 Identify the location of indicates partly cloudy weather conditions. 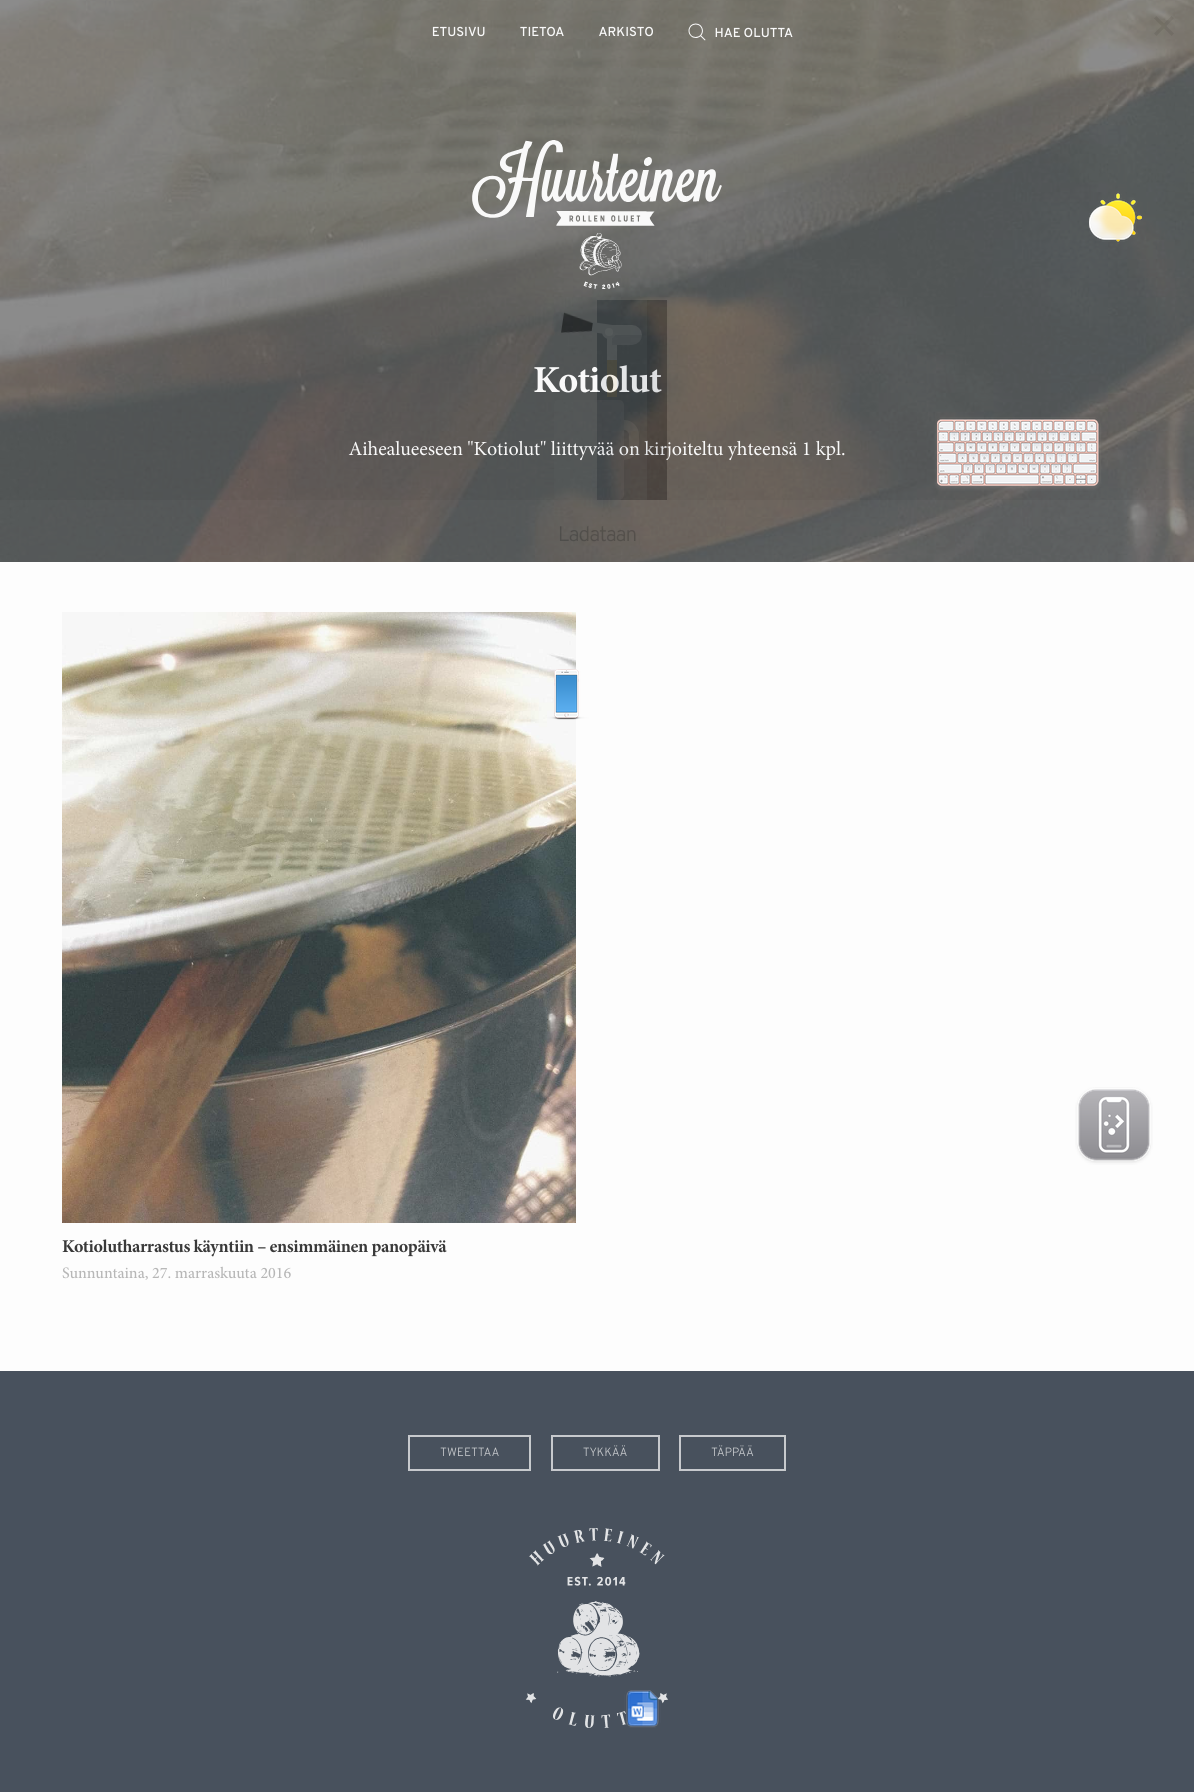
(1115, 217).